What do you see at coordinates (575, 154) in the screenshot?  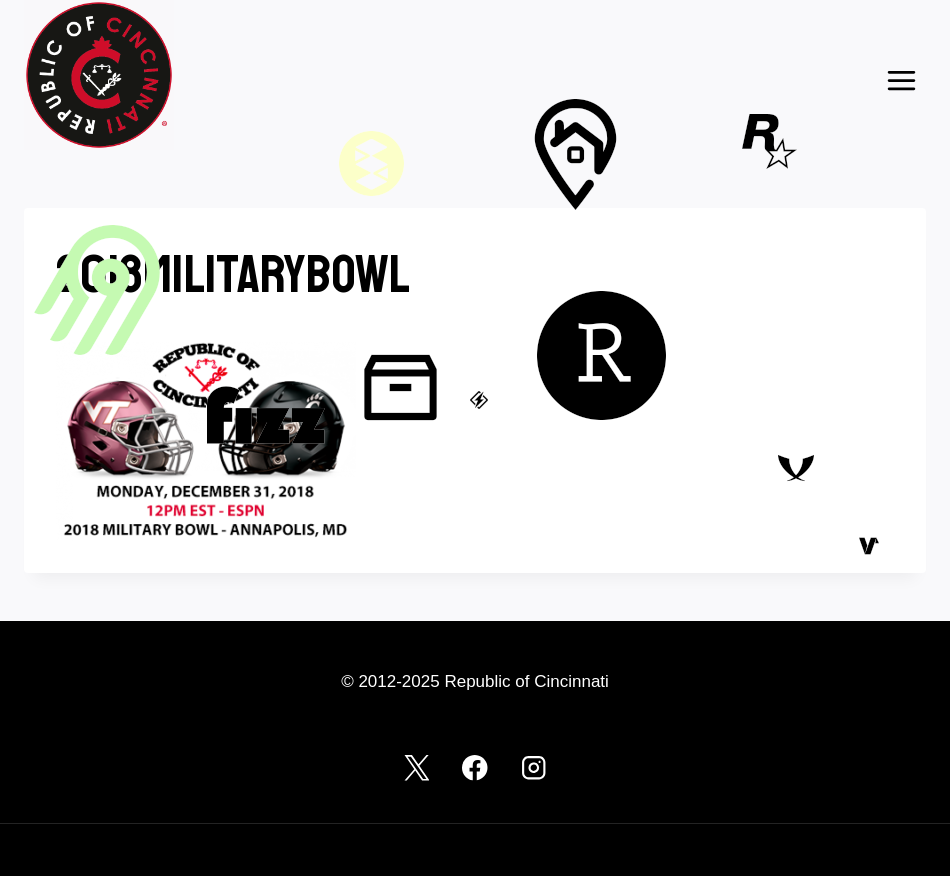 I see `open the Zingat real estate app` at bounding box center [575, 154].